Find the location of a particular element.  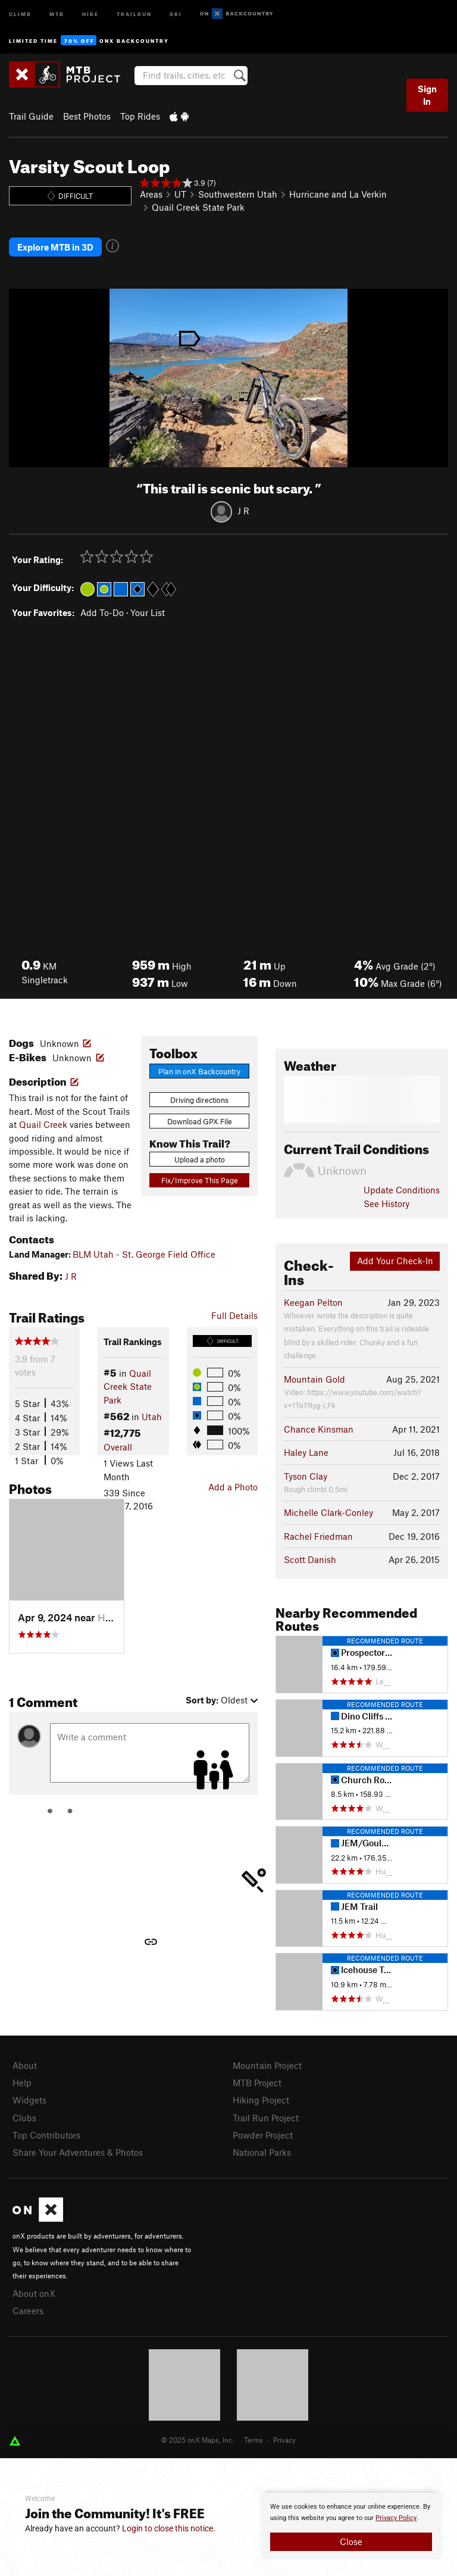

resize image to small dimensions is located at coordinates (244, 396).